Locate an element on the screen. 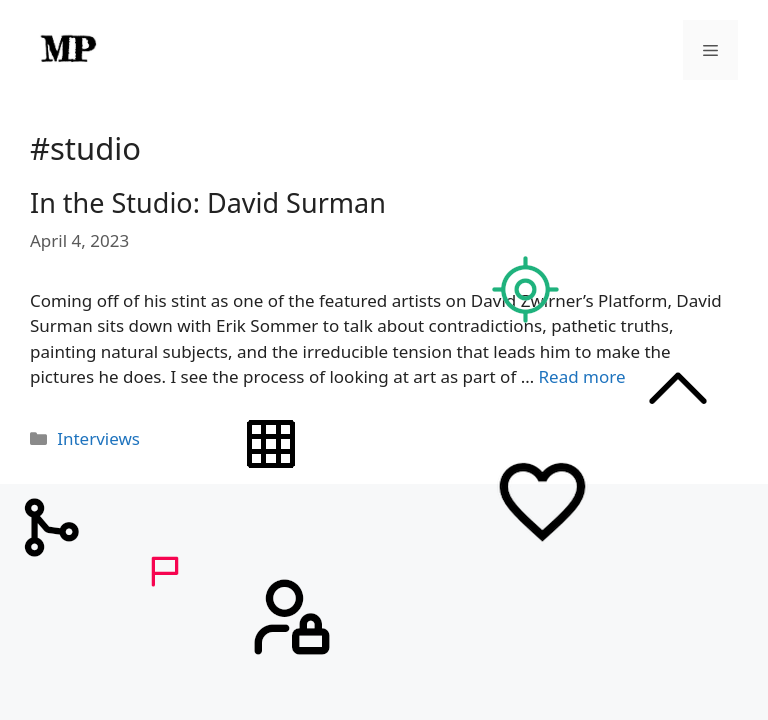  lock or restrict a user account is located at coordinates (292, 617).